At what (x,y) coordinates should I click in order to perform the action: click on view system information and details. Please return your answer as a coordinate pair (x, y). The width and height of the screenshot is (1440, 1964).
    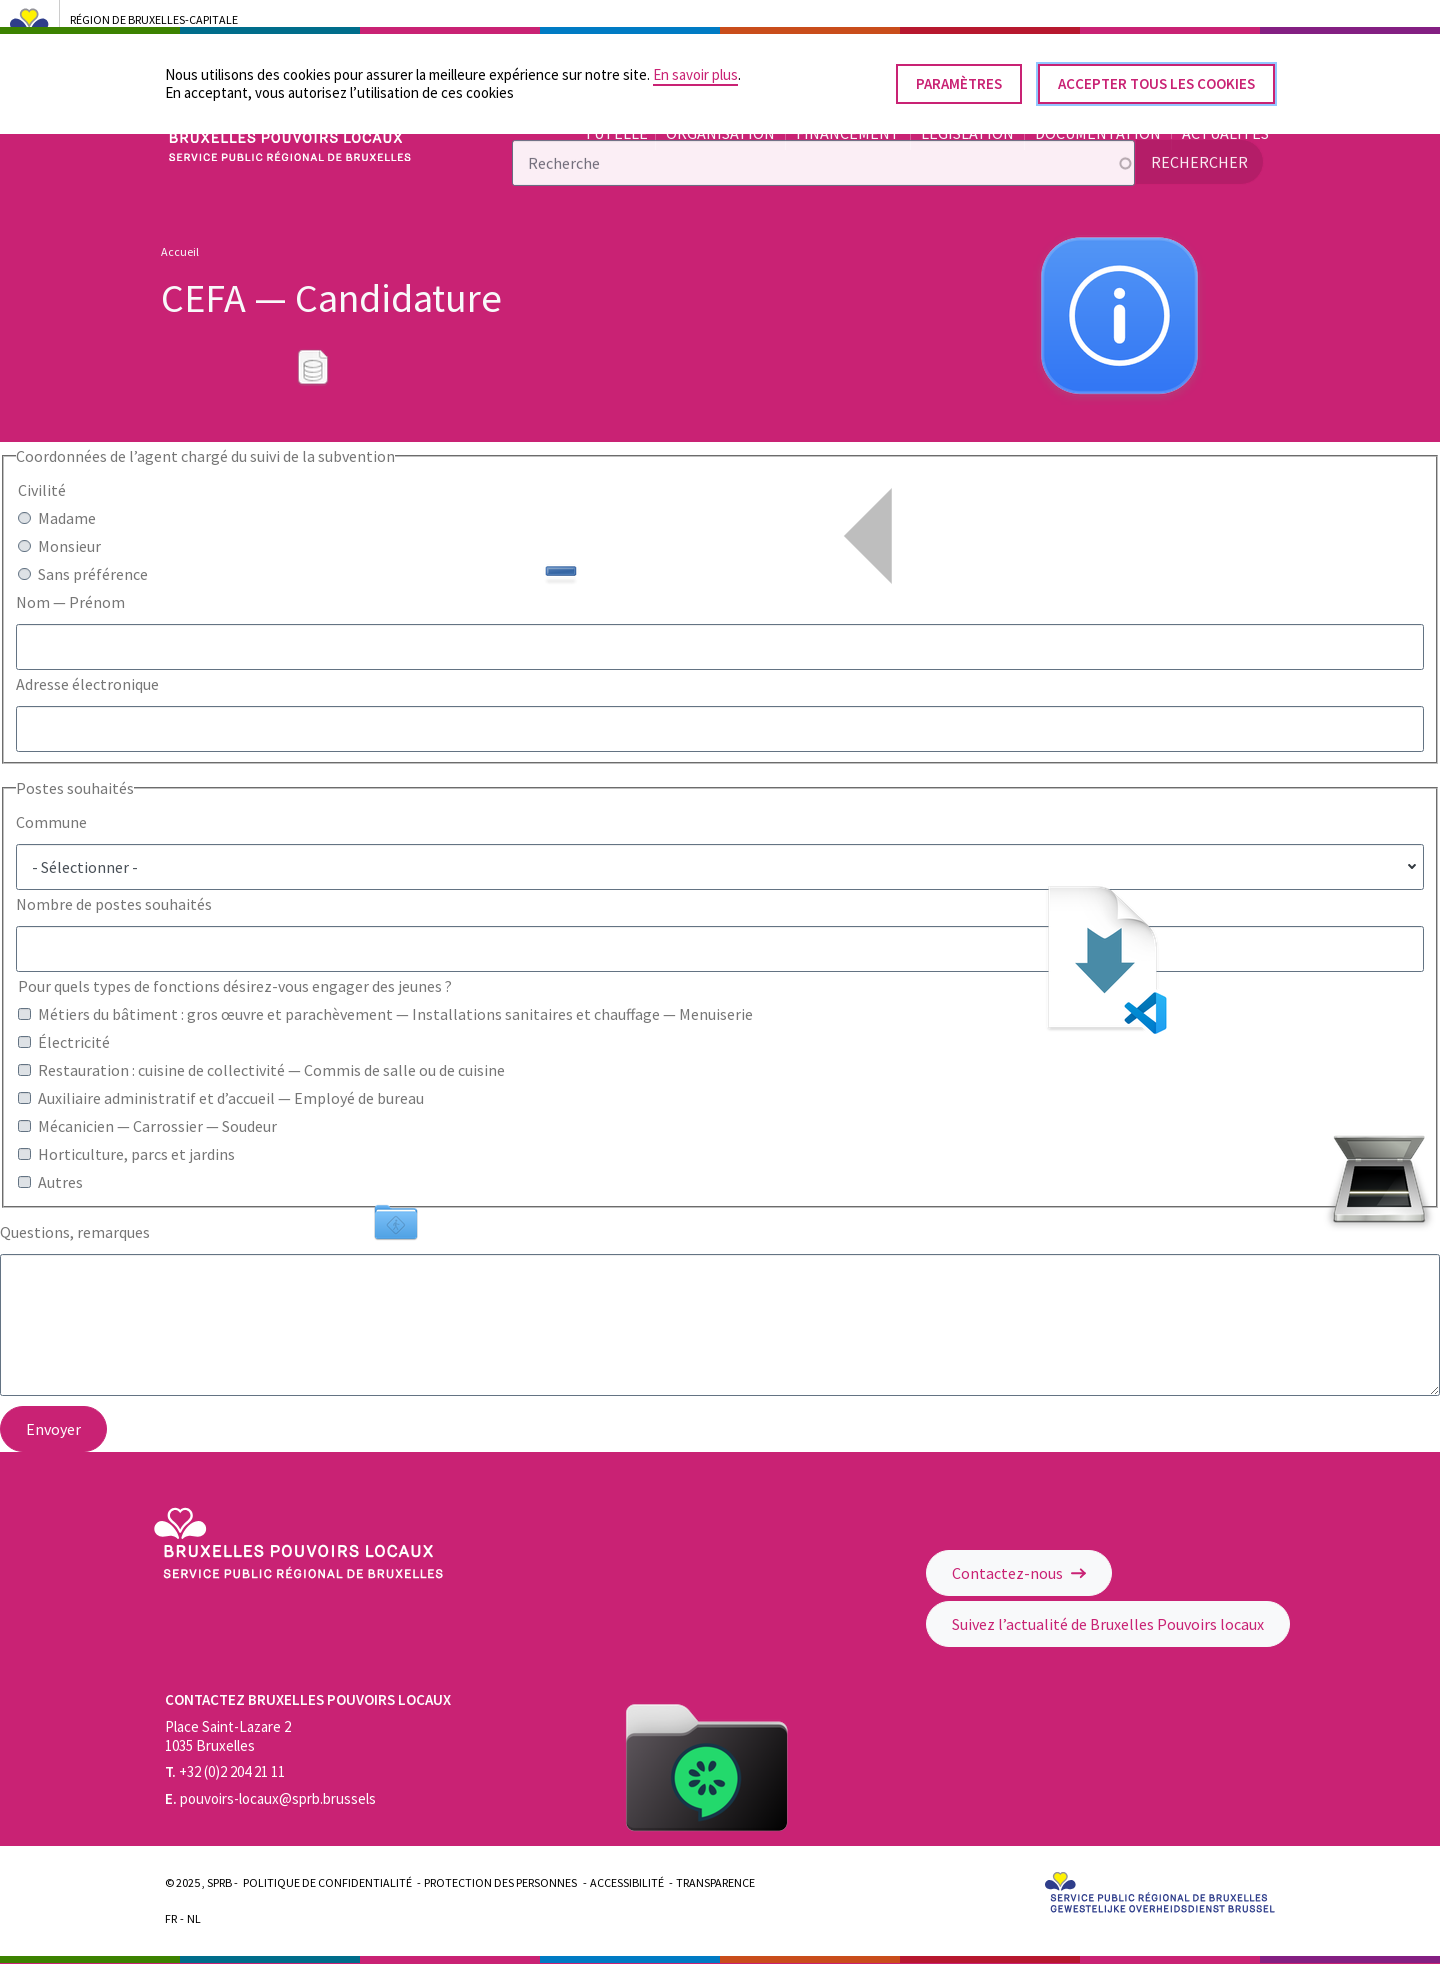
    Looking at the image, I should click on (1119, 318).